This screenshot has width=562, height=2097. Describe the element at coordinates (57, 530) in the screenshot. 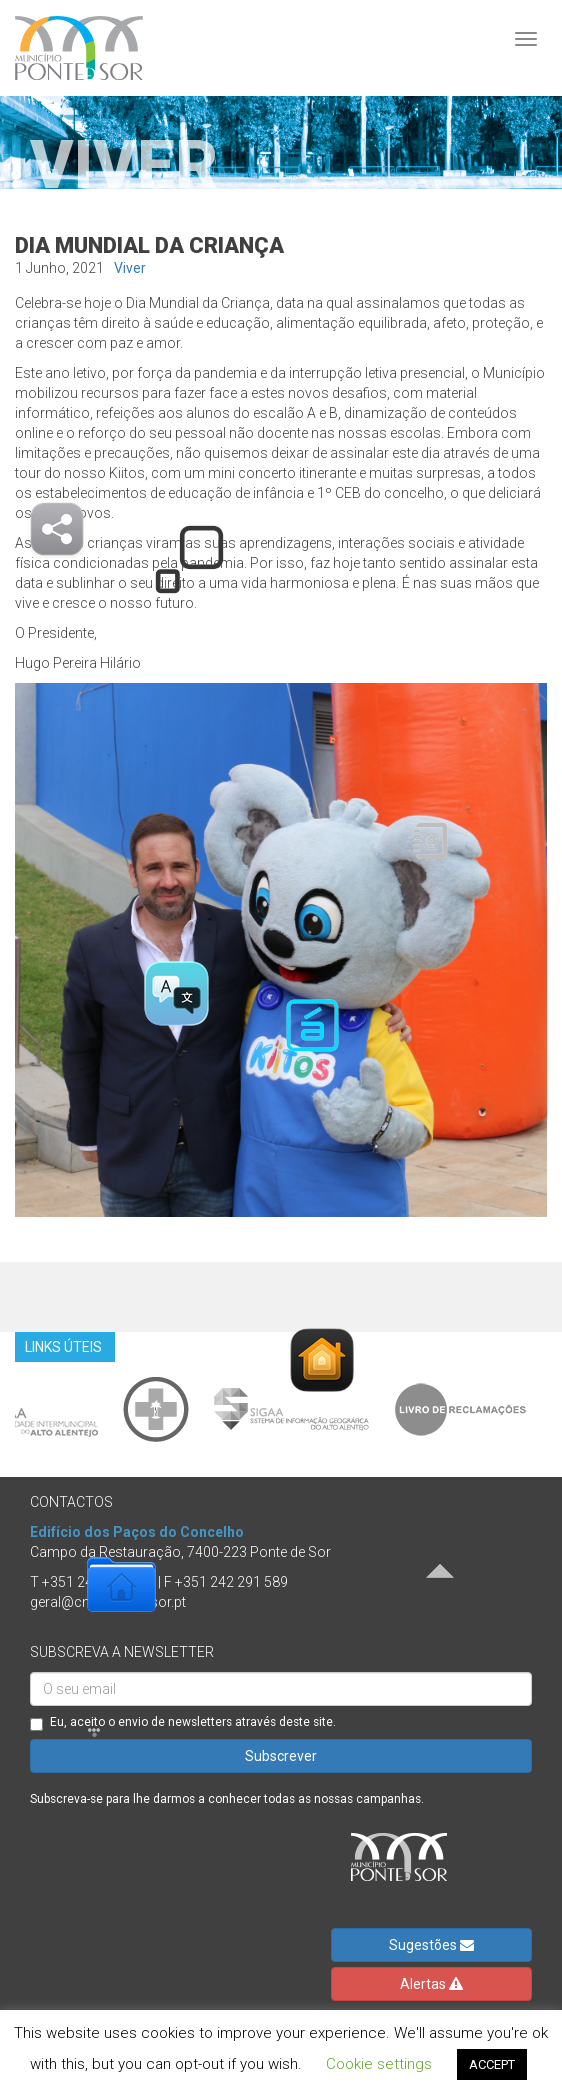

I see `access sharing and network preferences` at that location.